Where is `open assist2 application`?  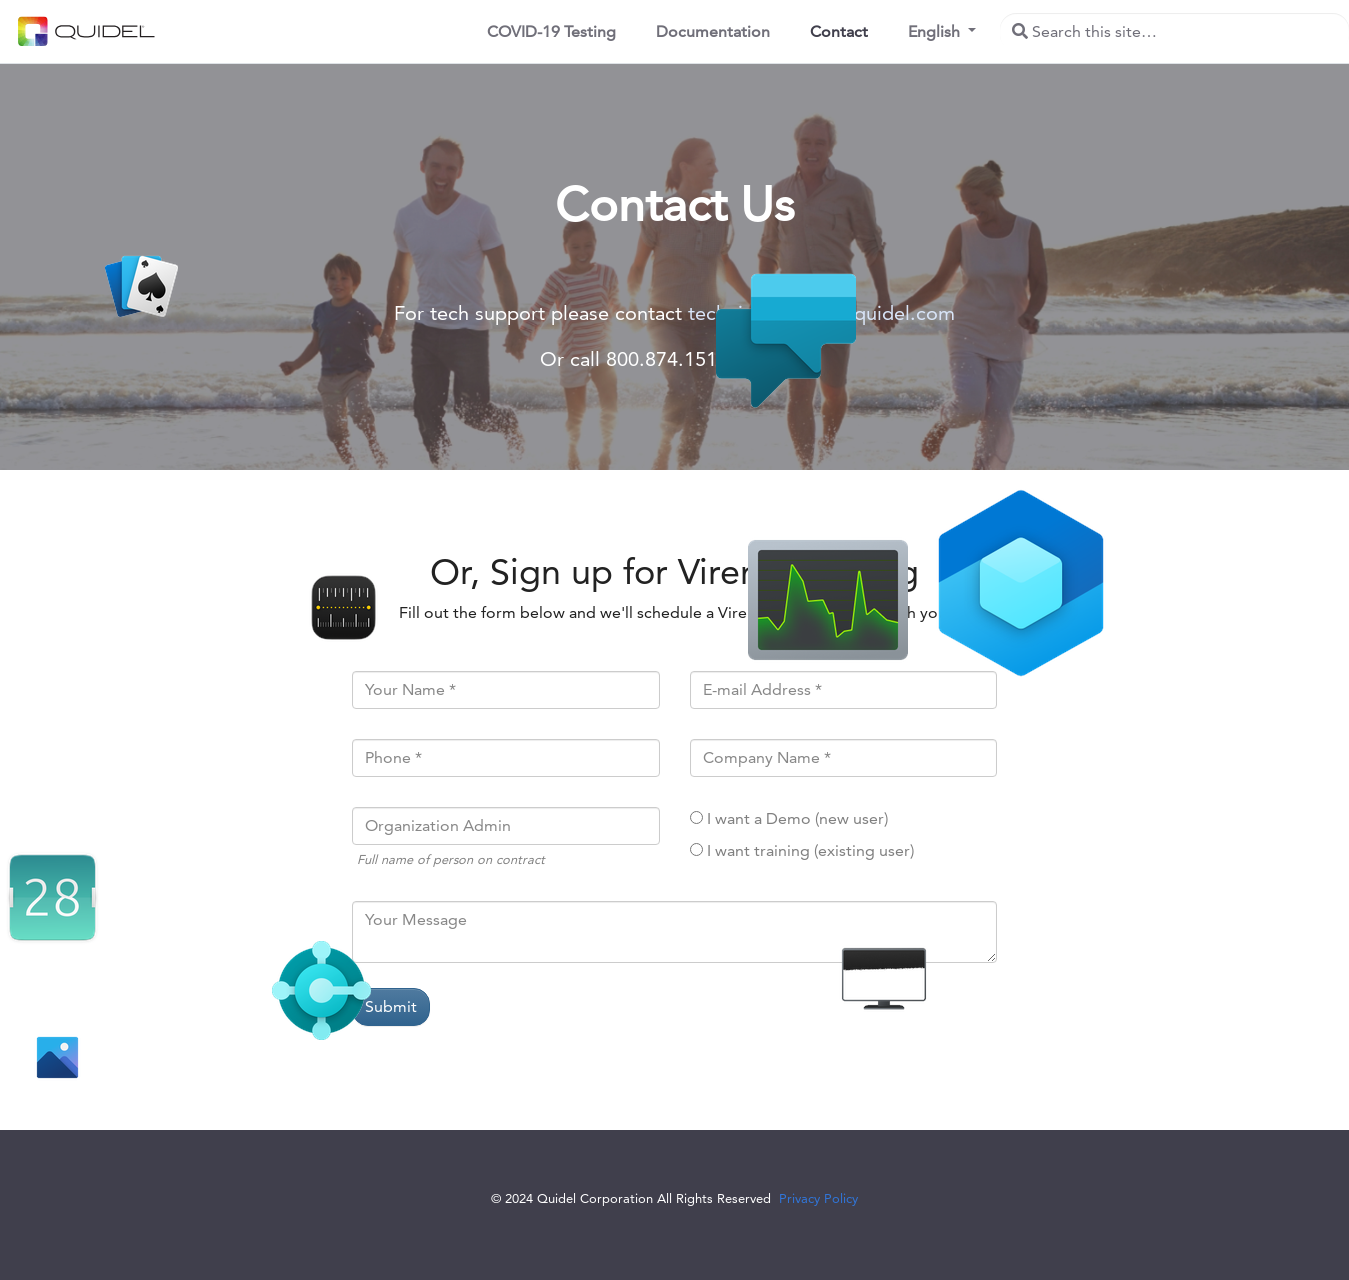
open assist2 application is located at coordinates (1021, 583).